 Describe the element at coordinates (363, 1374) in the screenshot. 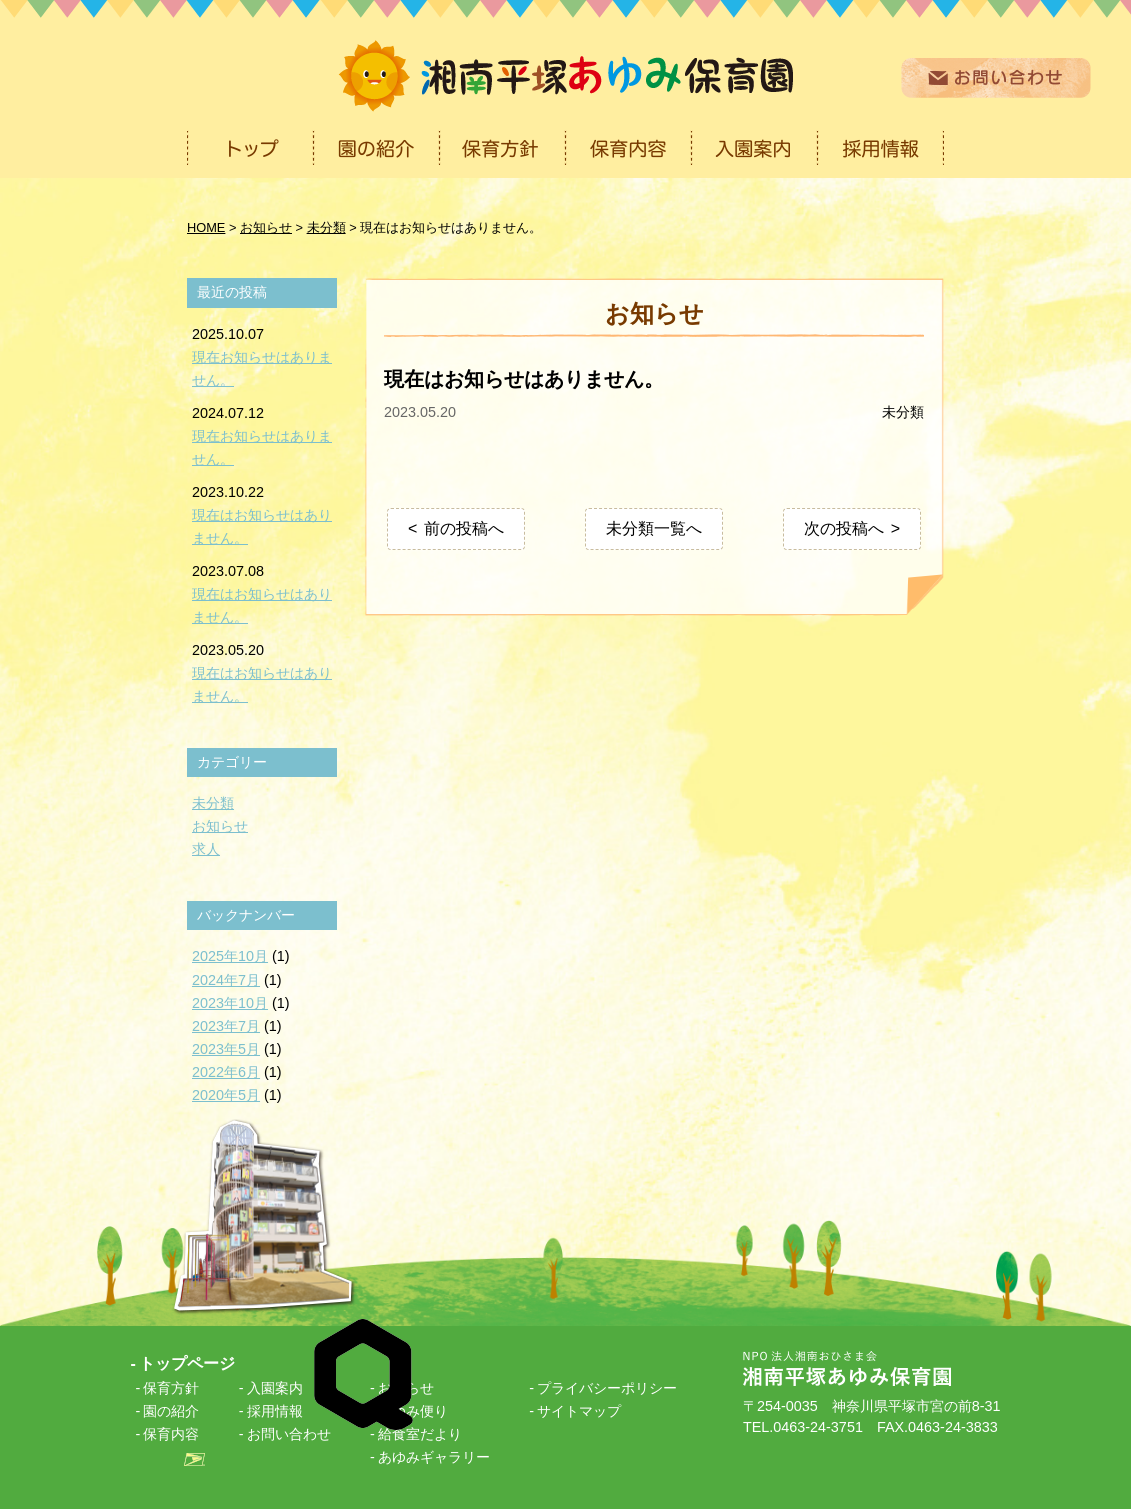

I see `qubes os logo` at that location.